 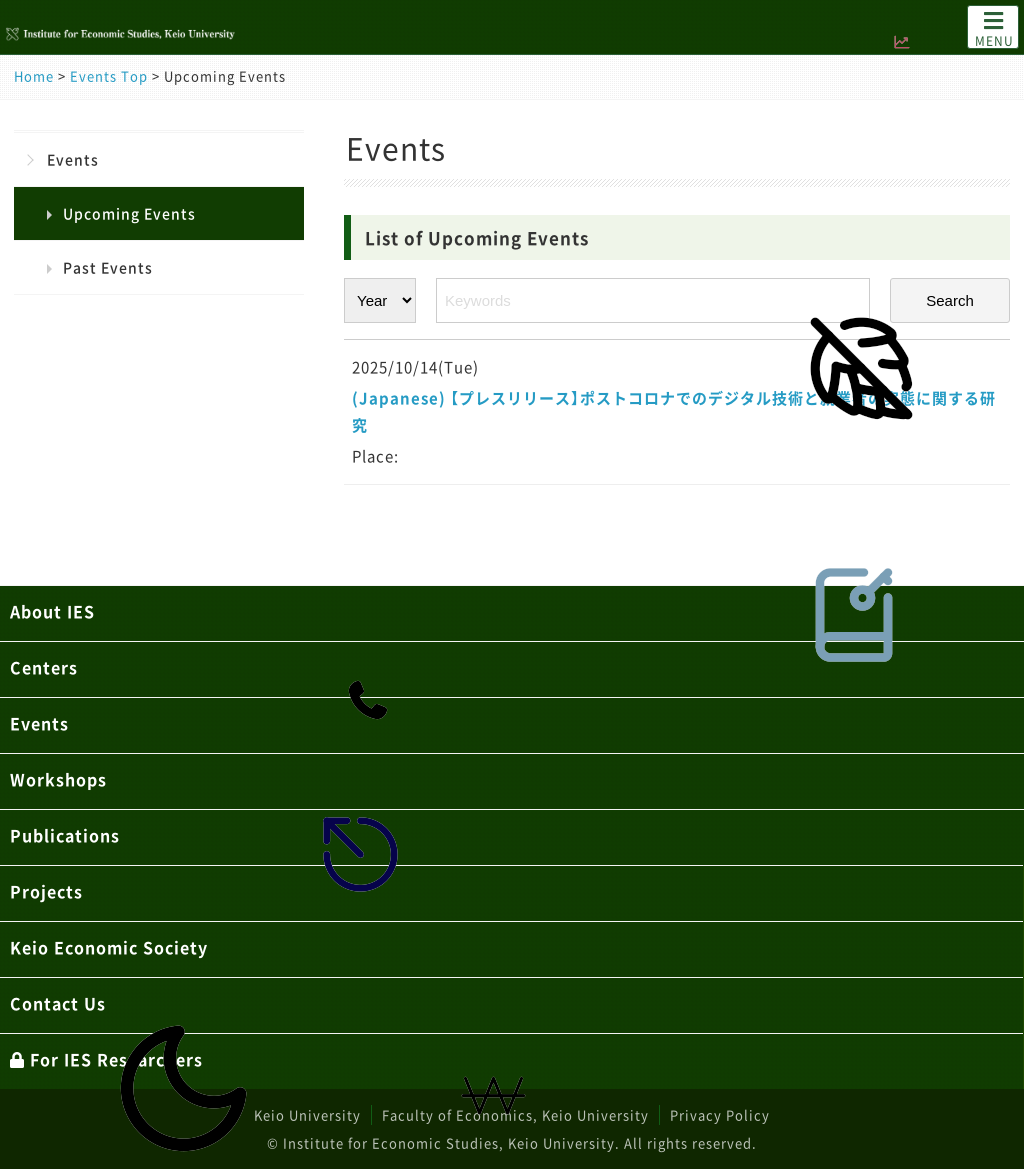 I want to click on toggle dark mode or night theme, so click(x=183, y=1088).